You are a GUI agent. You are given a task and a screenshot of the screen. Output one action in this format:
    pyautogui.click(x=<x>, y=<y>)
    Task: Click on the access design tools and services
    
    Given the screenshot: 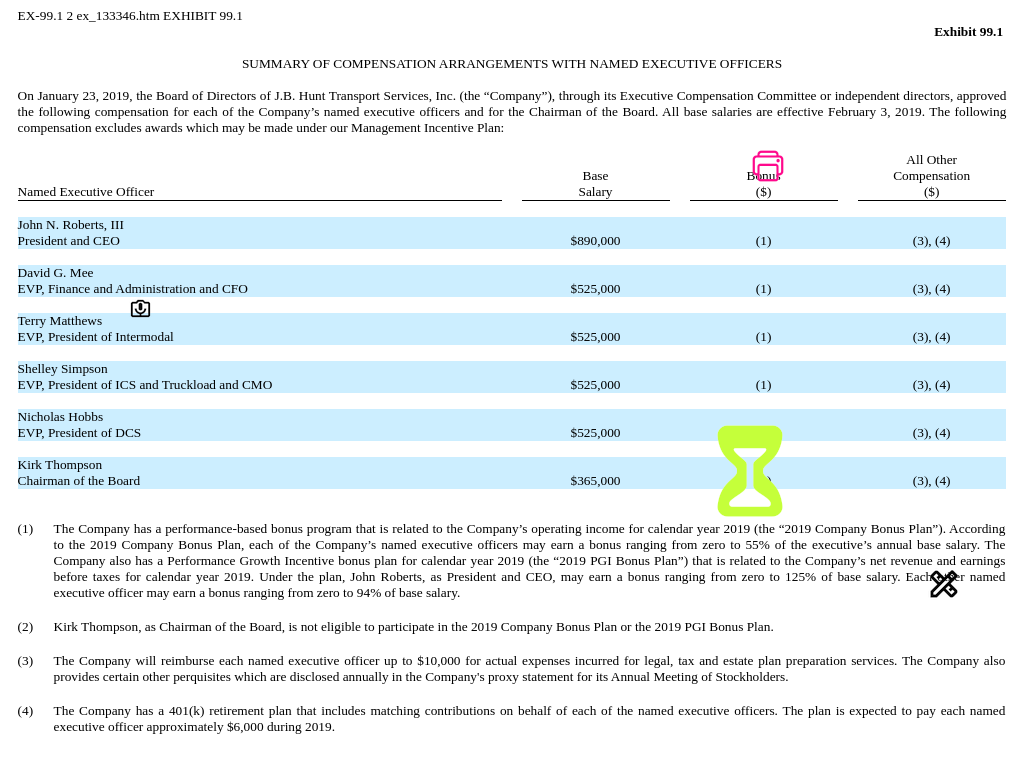 What is the action you would take?
    pyautogui.click(x=944, y=584)
    